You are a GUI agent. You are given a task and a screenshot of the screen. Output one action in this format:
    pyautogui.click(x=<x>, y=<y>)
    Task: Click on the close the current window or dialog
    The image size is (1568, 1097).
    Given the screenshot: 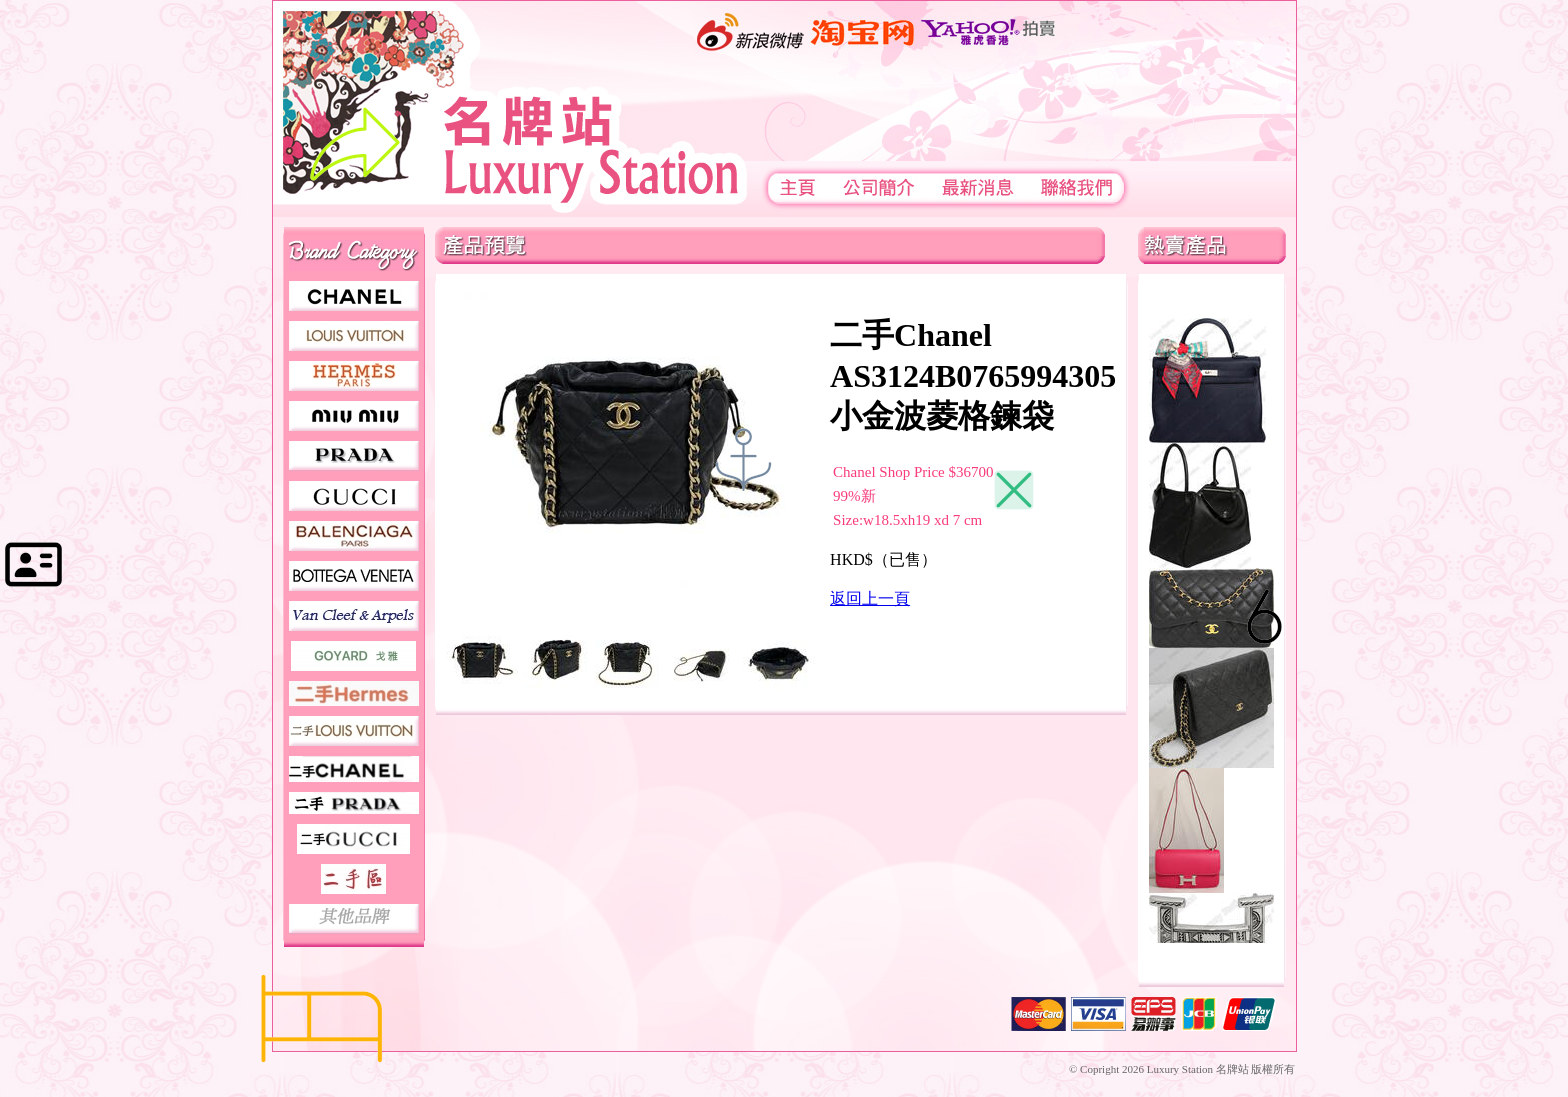 What is the action you would take?
    pyautogui.click(x=1014, y=490)
    